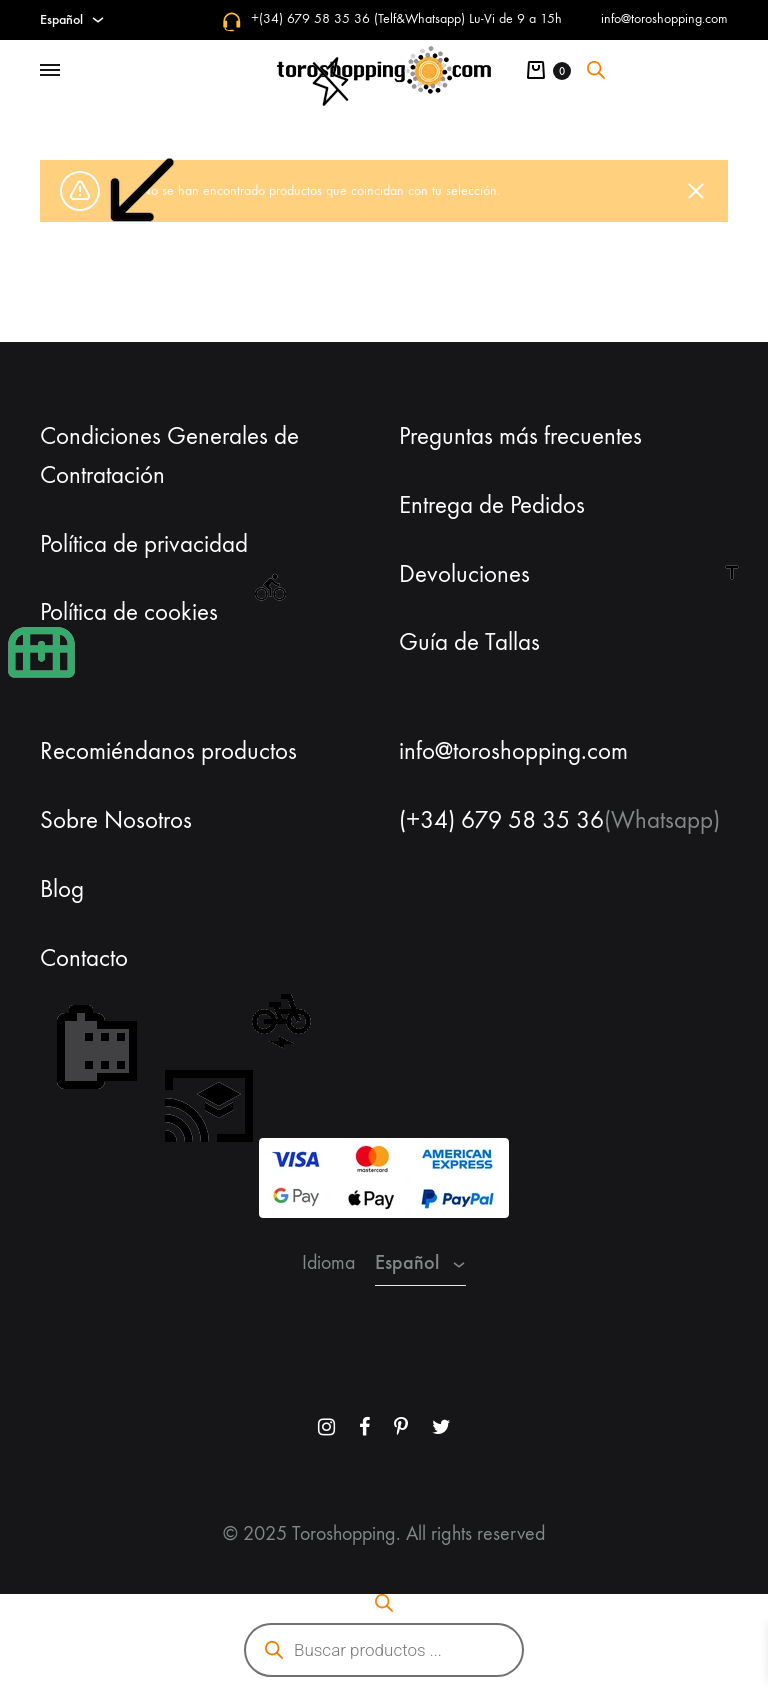 The width and height of the screenshot is (768, 1687). Describe the element at coordinates (330, 81) in the screenshot. I see `disable flash or lightning mode` at that location.